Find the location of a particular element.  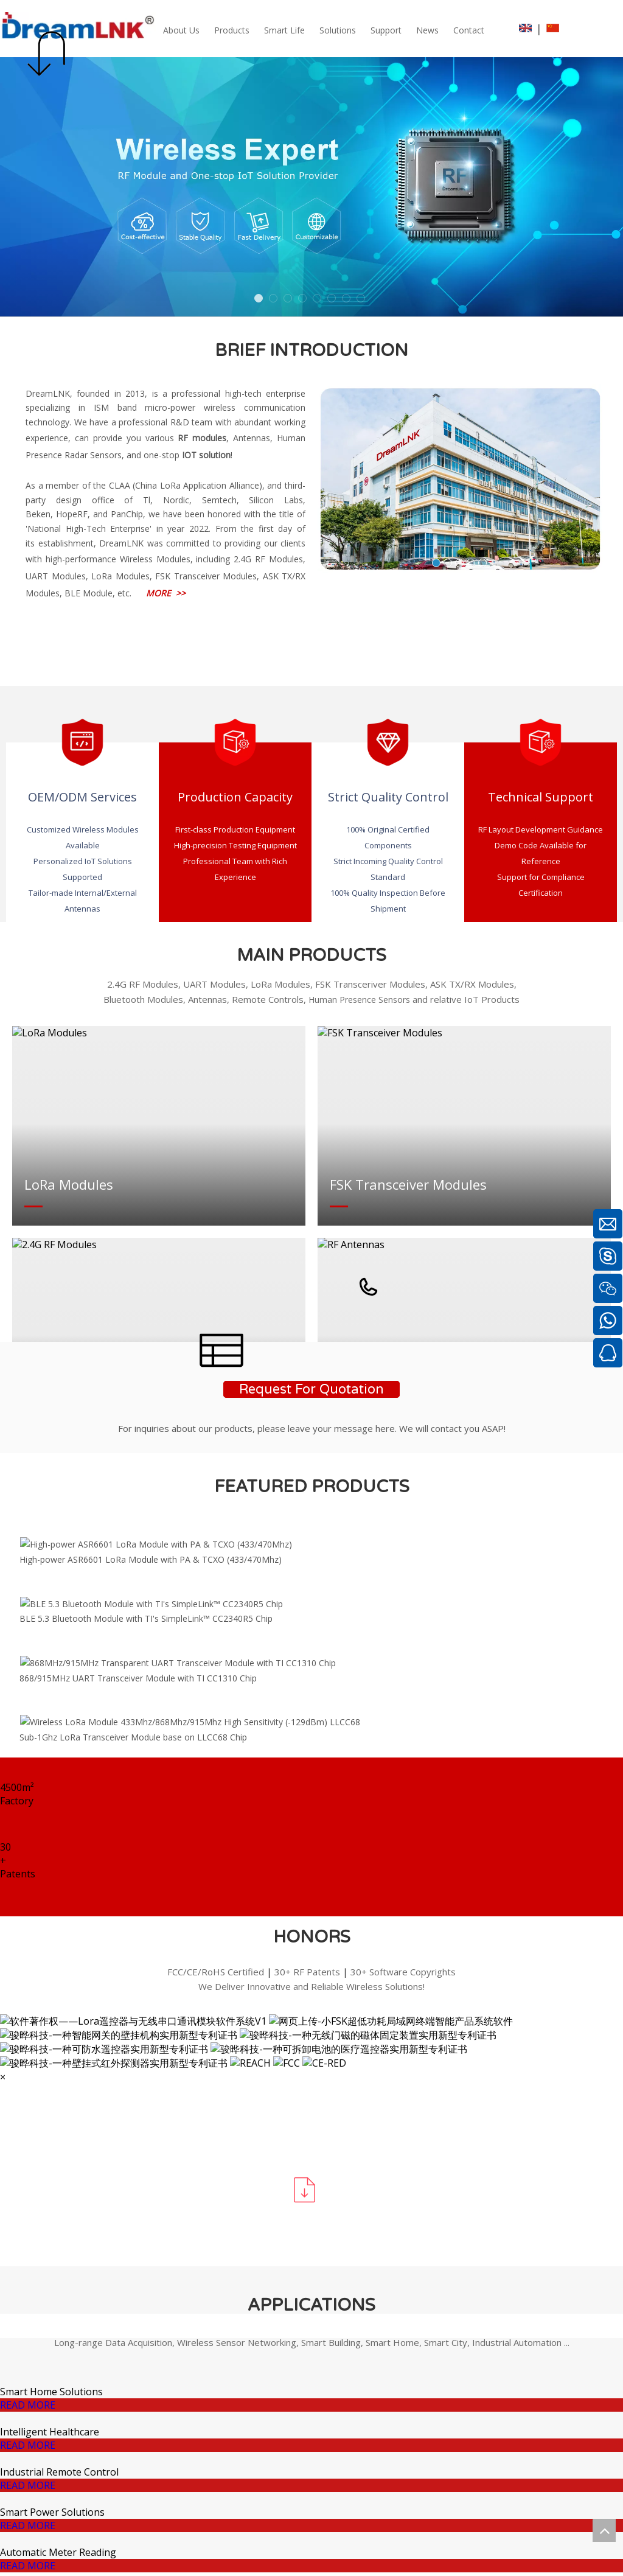

download a file is located at coordinates (304, 2190).